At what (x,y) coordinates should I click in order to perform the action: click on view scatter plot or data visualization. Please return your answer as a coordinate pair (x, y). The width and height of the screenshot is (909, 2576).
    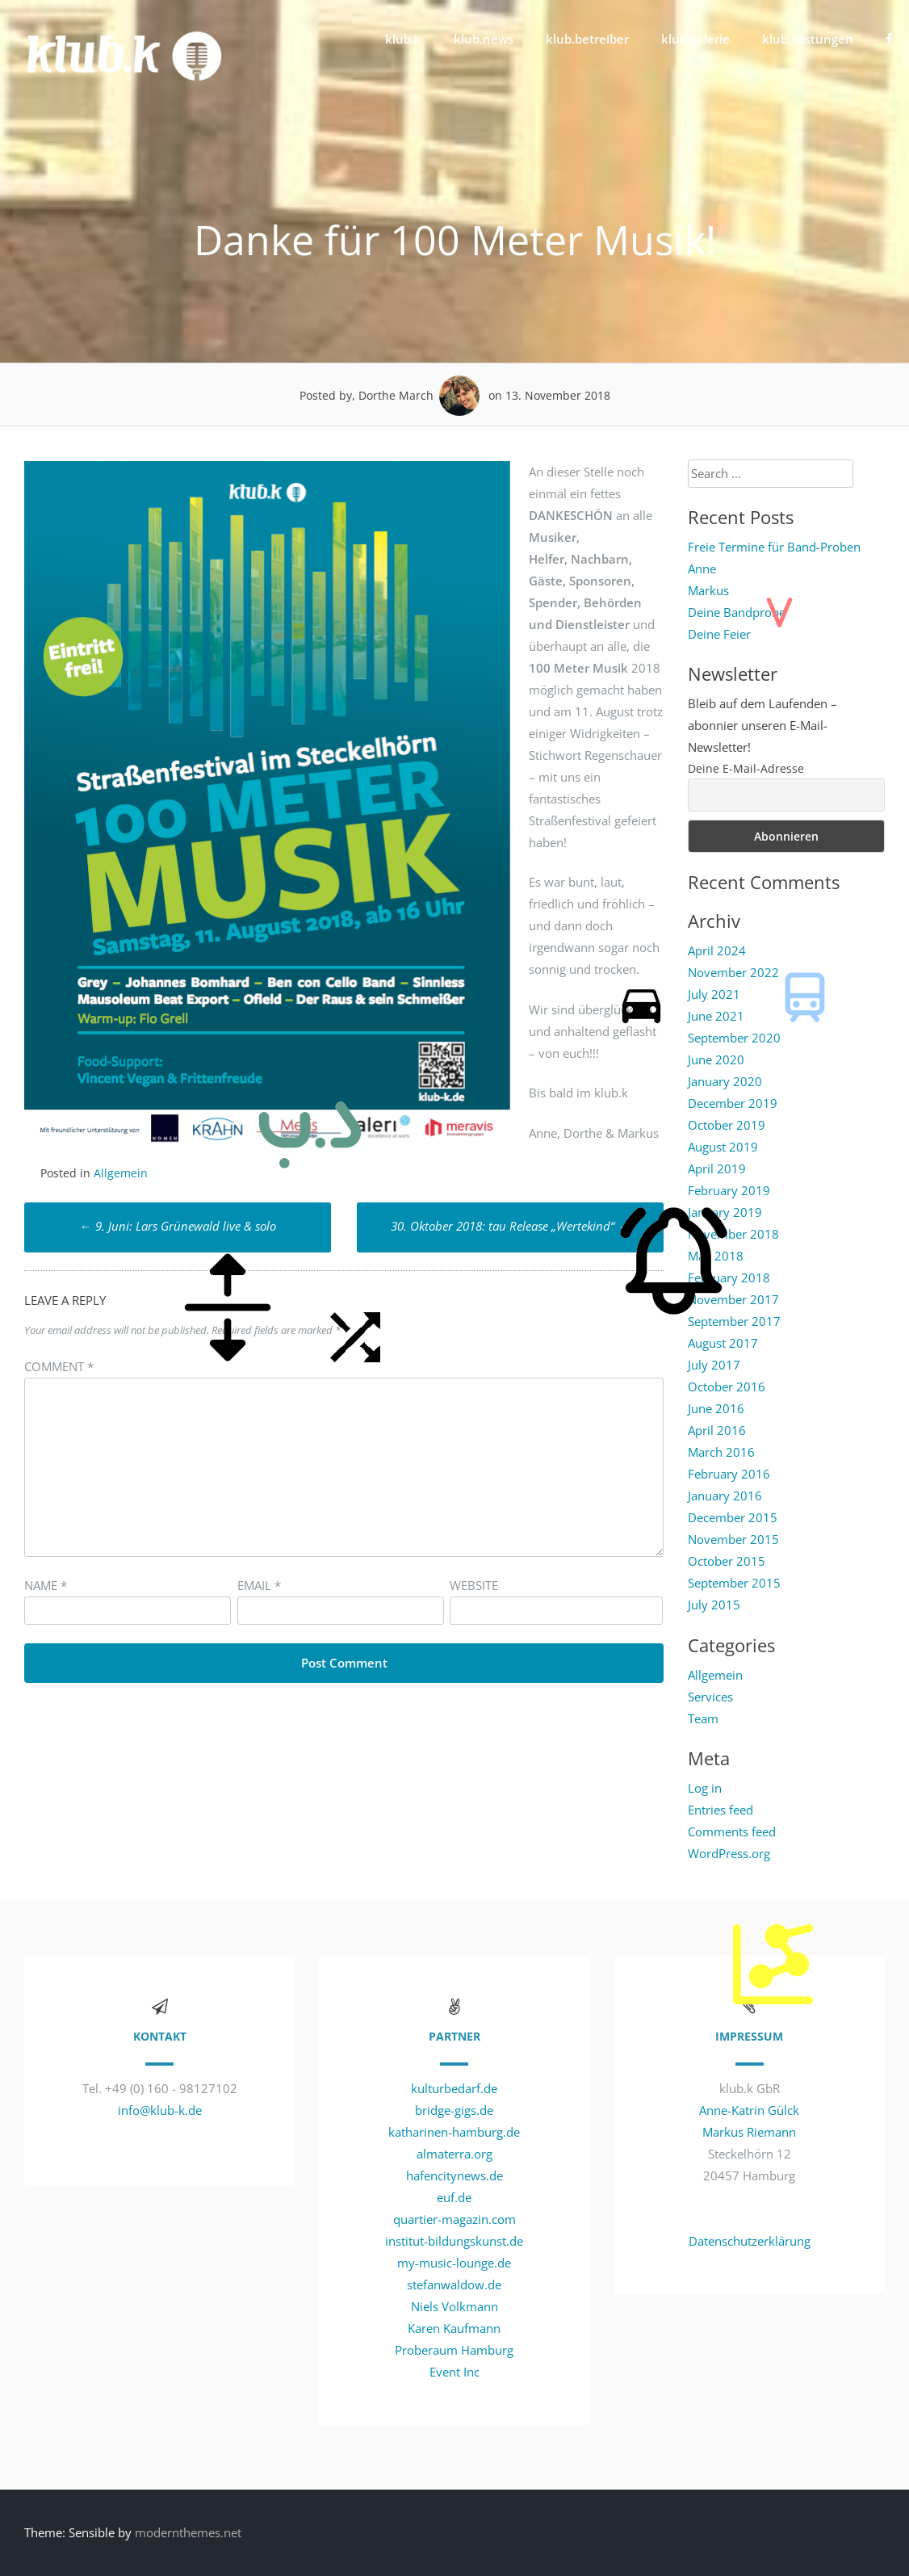
    Looking at the image, I should click on (773, 1964).